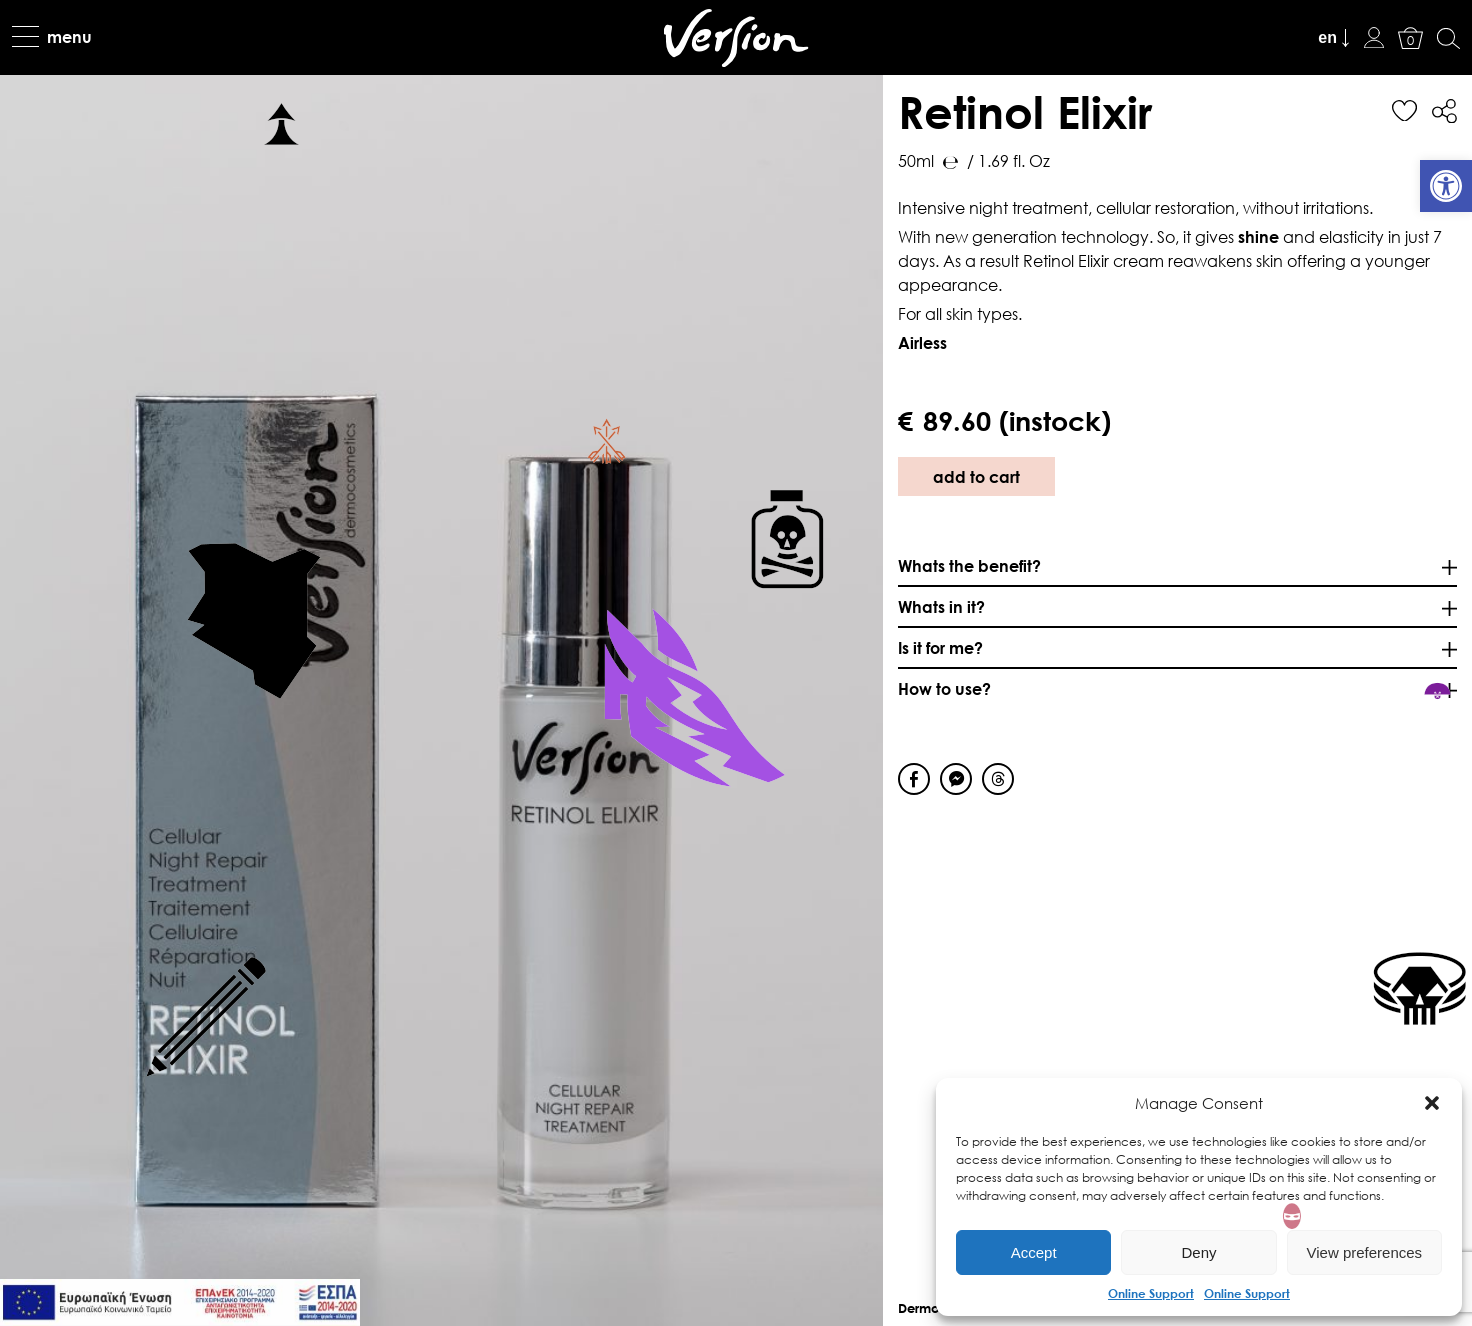 The height and width of the screenshot is (1326, 1472). I want to click on select a skull emblem or signet for your profile, so click(1419, 989).